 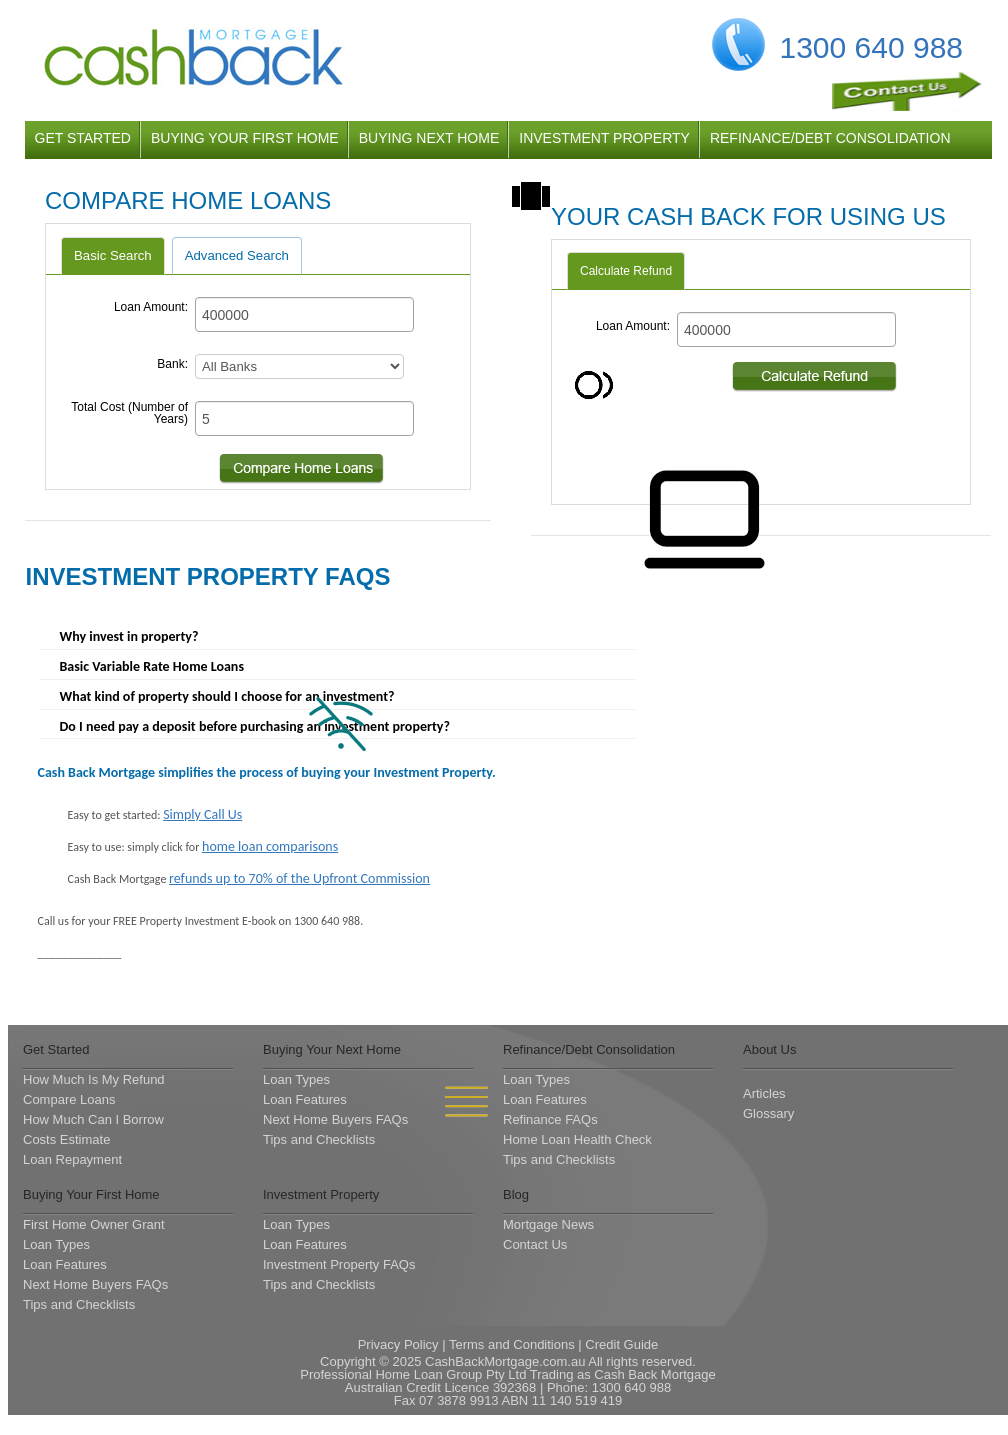 I want to click on indicates active recording or live streaming status, so click(x=594, y=385).